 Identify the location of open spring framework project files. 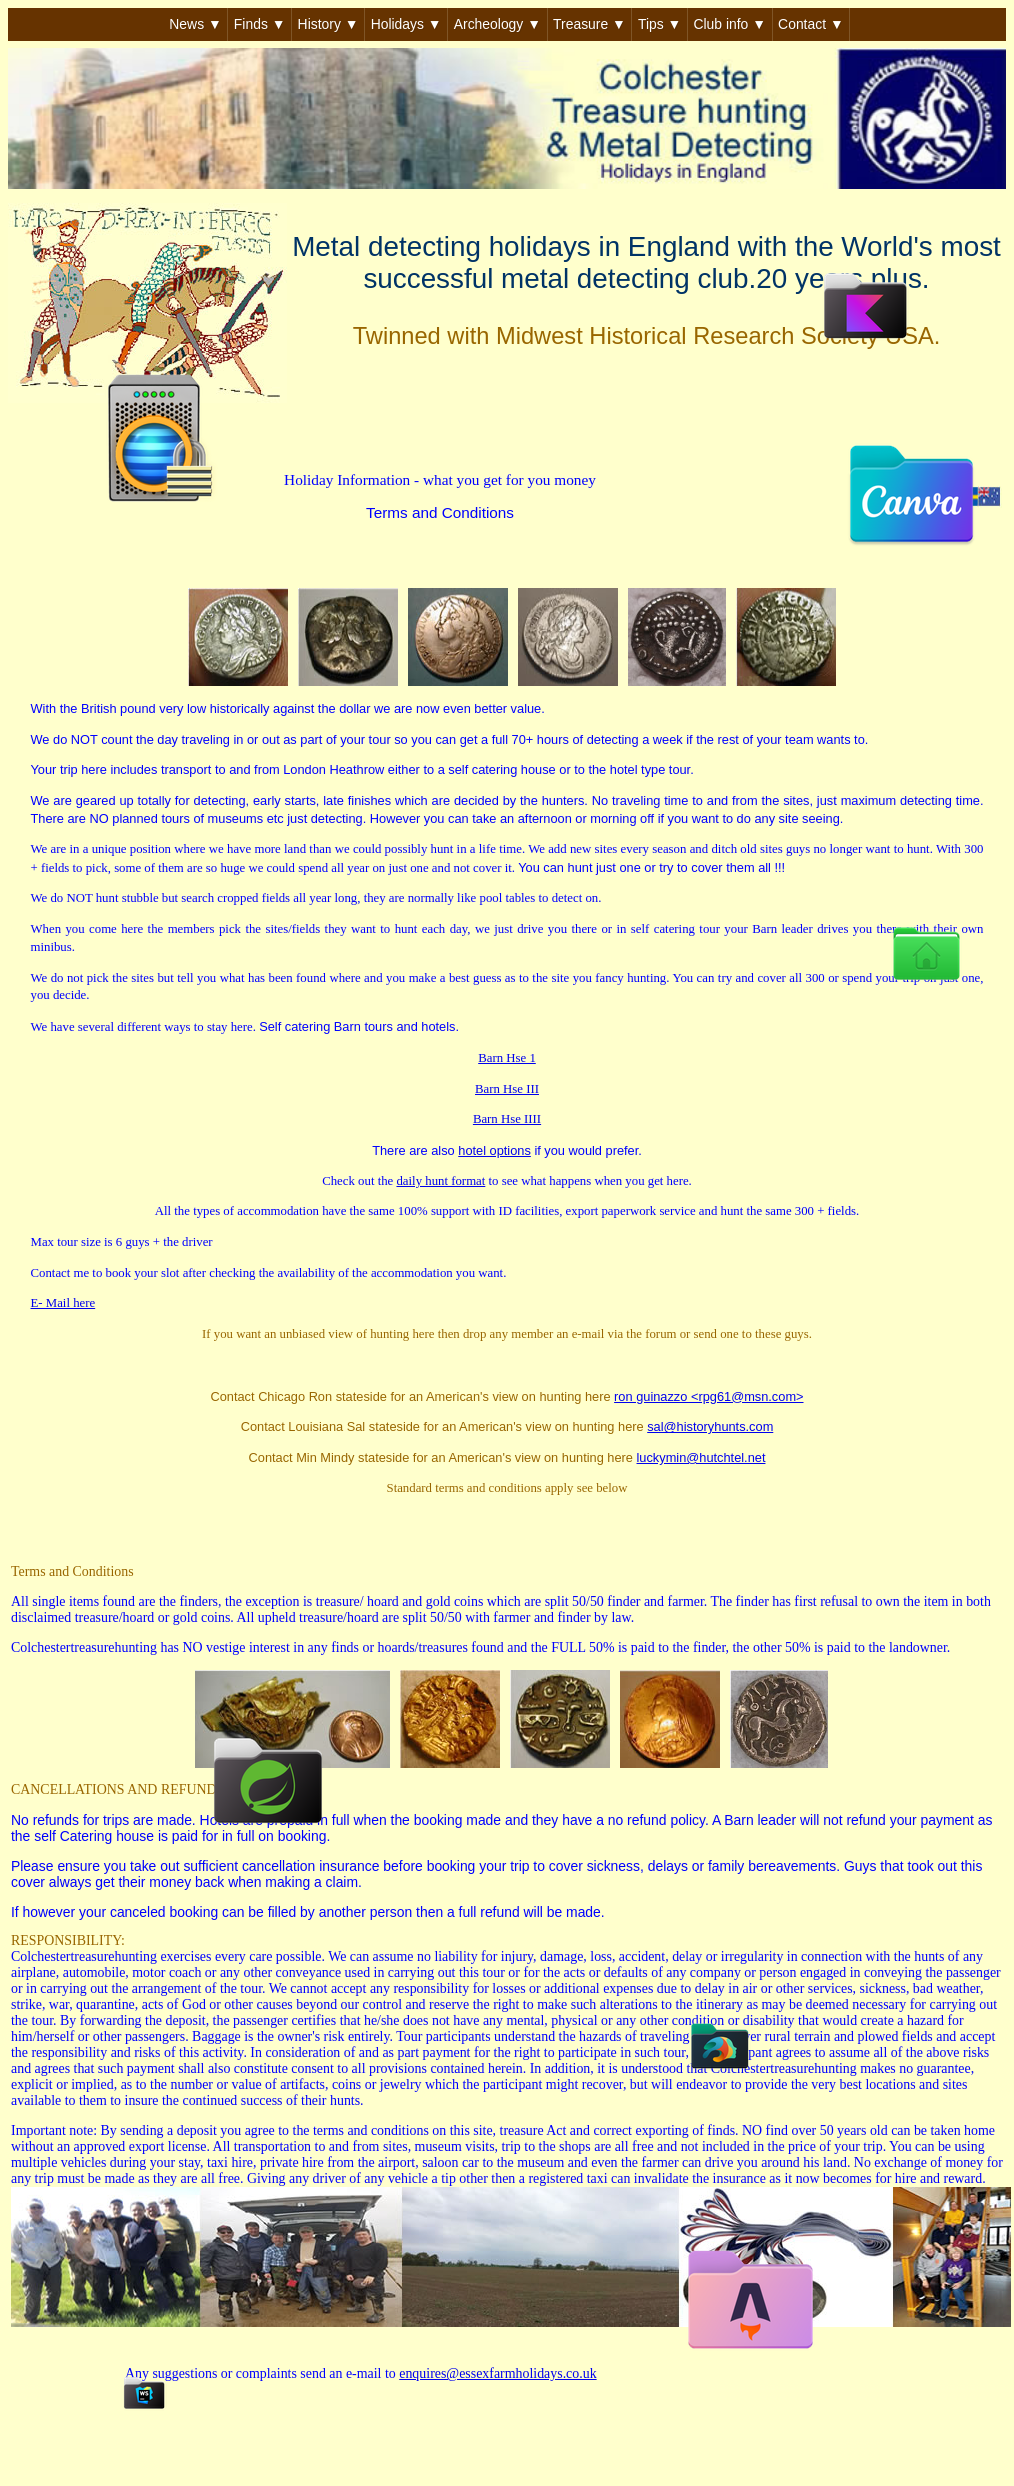
(267, 1783).